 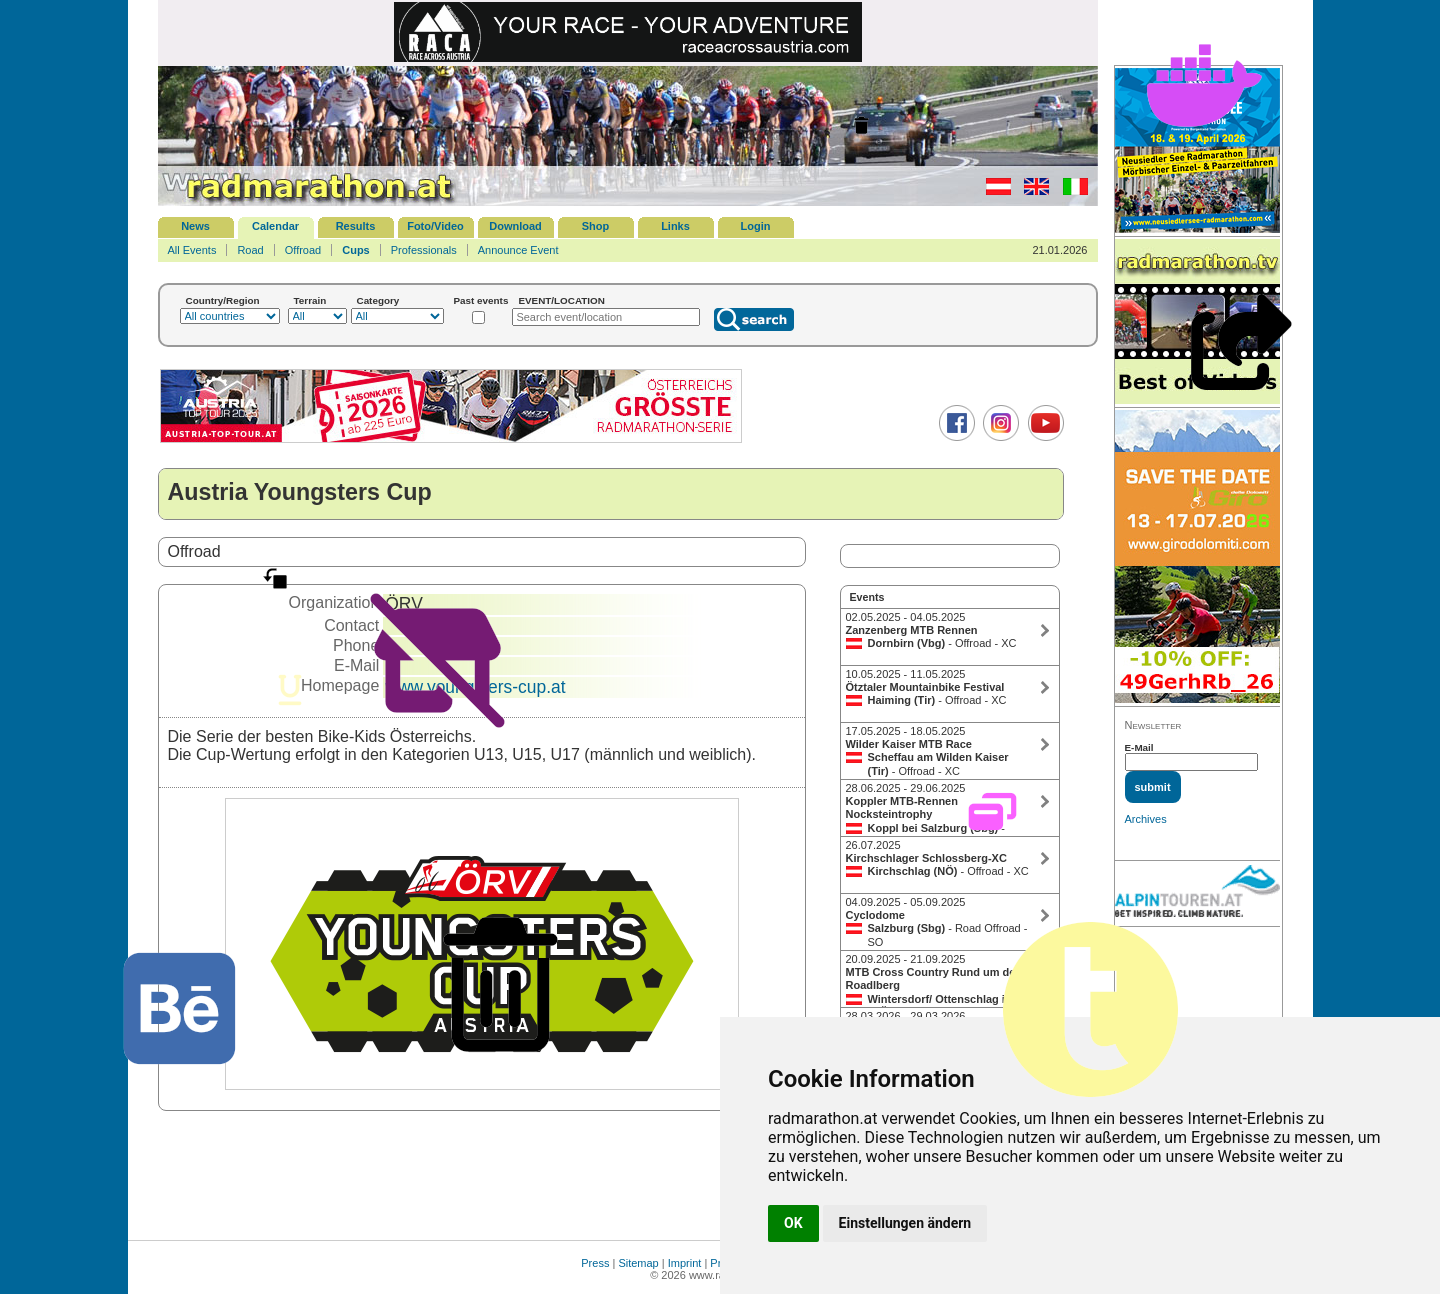 I want to click on delete this item, so click(x=861, y=125).